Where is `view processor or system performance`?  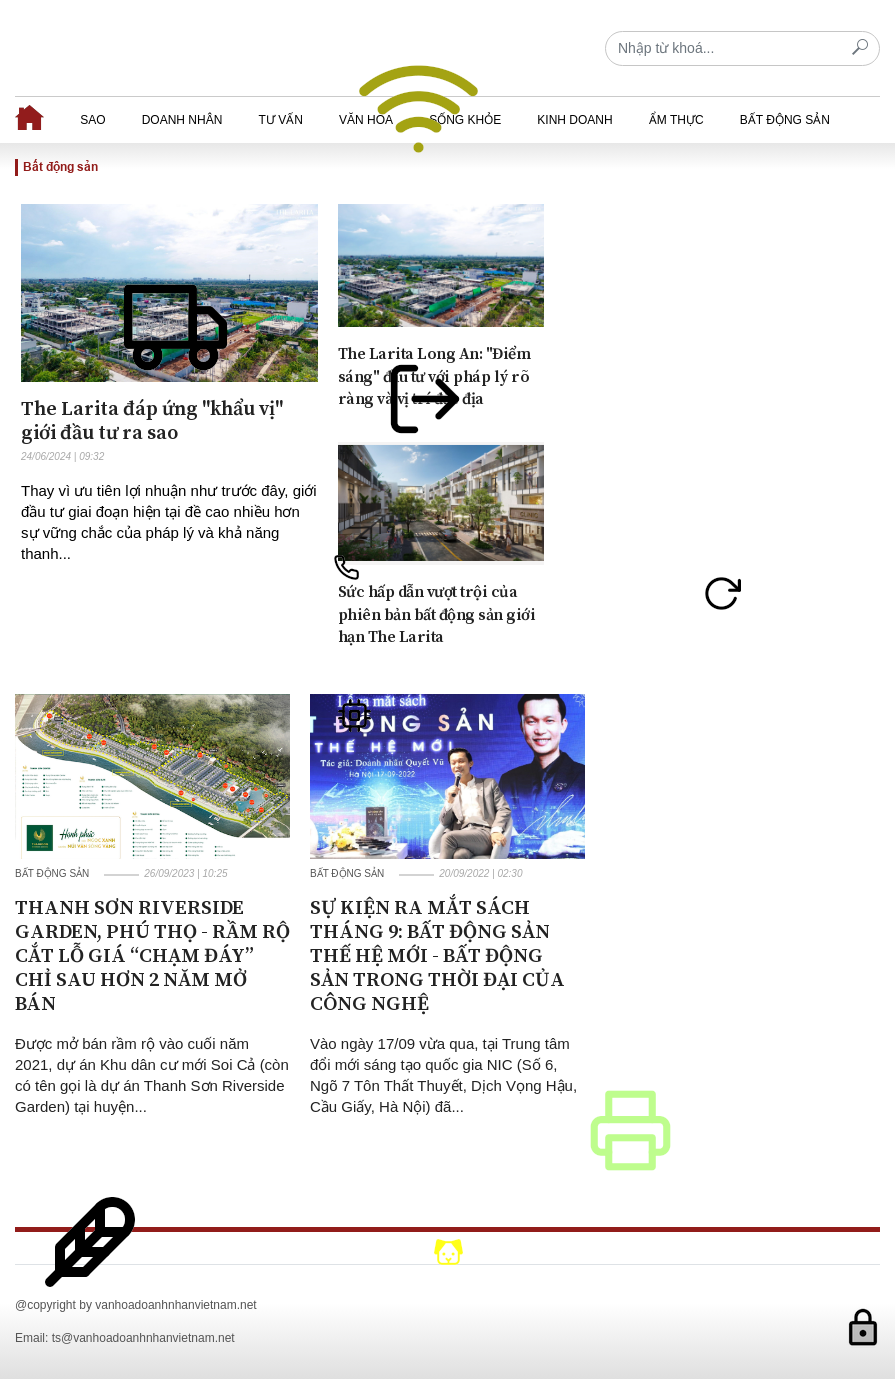
view processor or system performance is located at coordinates (354, 715).